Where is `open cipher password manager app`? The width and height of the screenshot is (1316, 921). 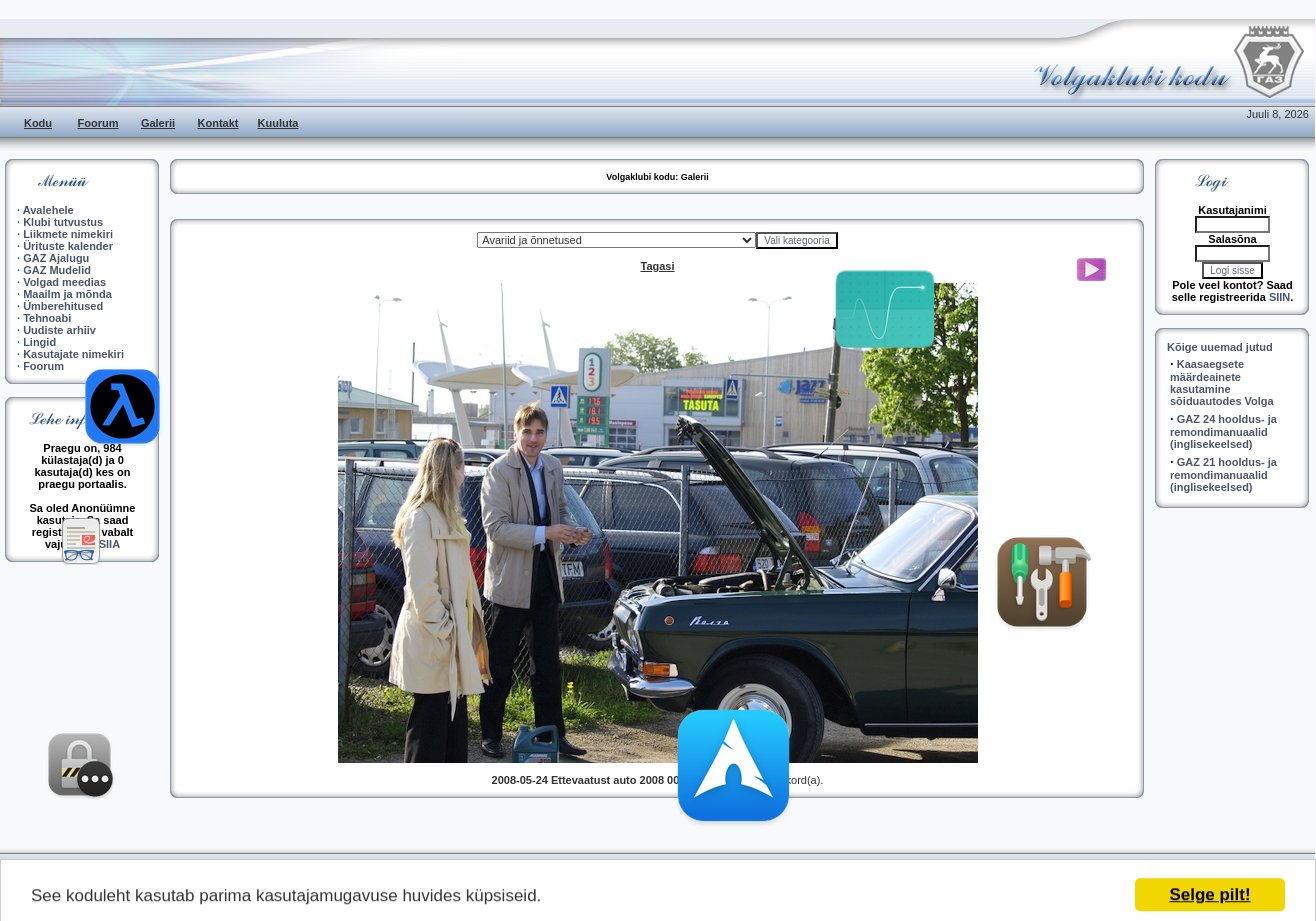 open cipher password manager app is located at coordinates (79, 764).